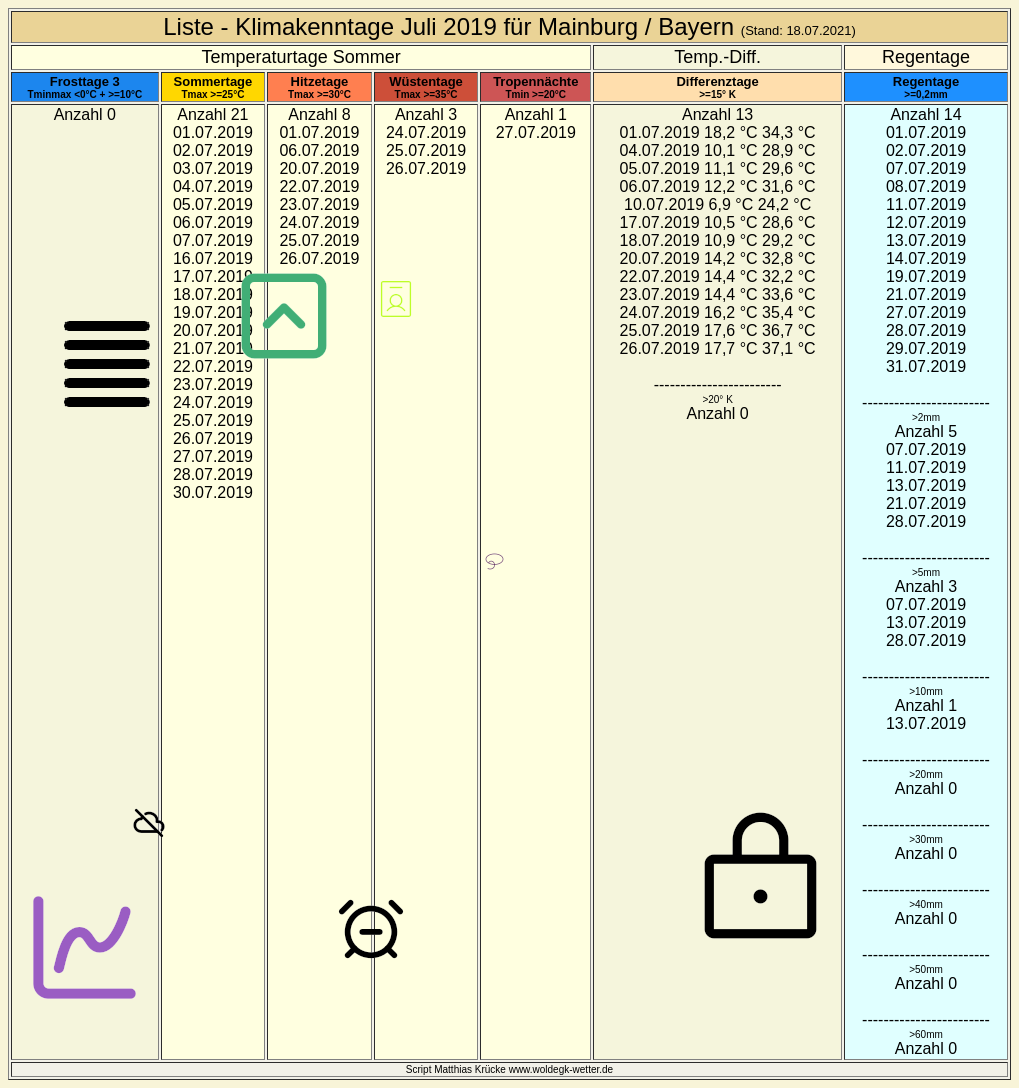  I want to click on lock or secure this item, so click(760, 882).